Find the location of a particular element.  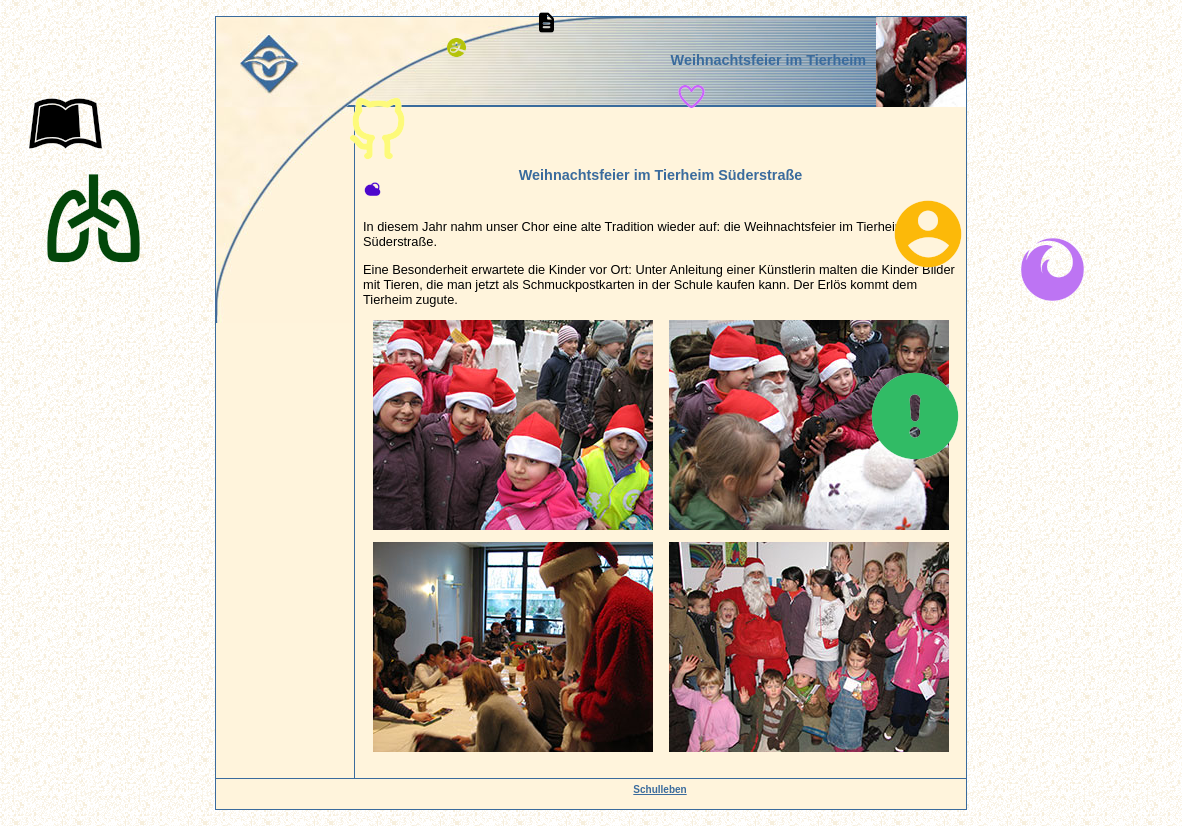

access your account or profile settings is located at coordinates (928, 234).